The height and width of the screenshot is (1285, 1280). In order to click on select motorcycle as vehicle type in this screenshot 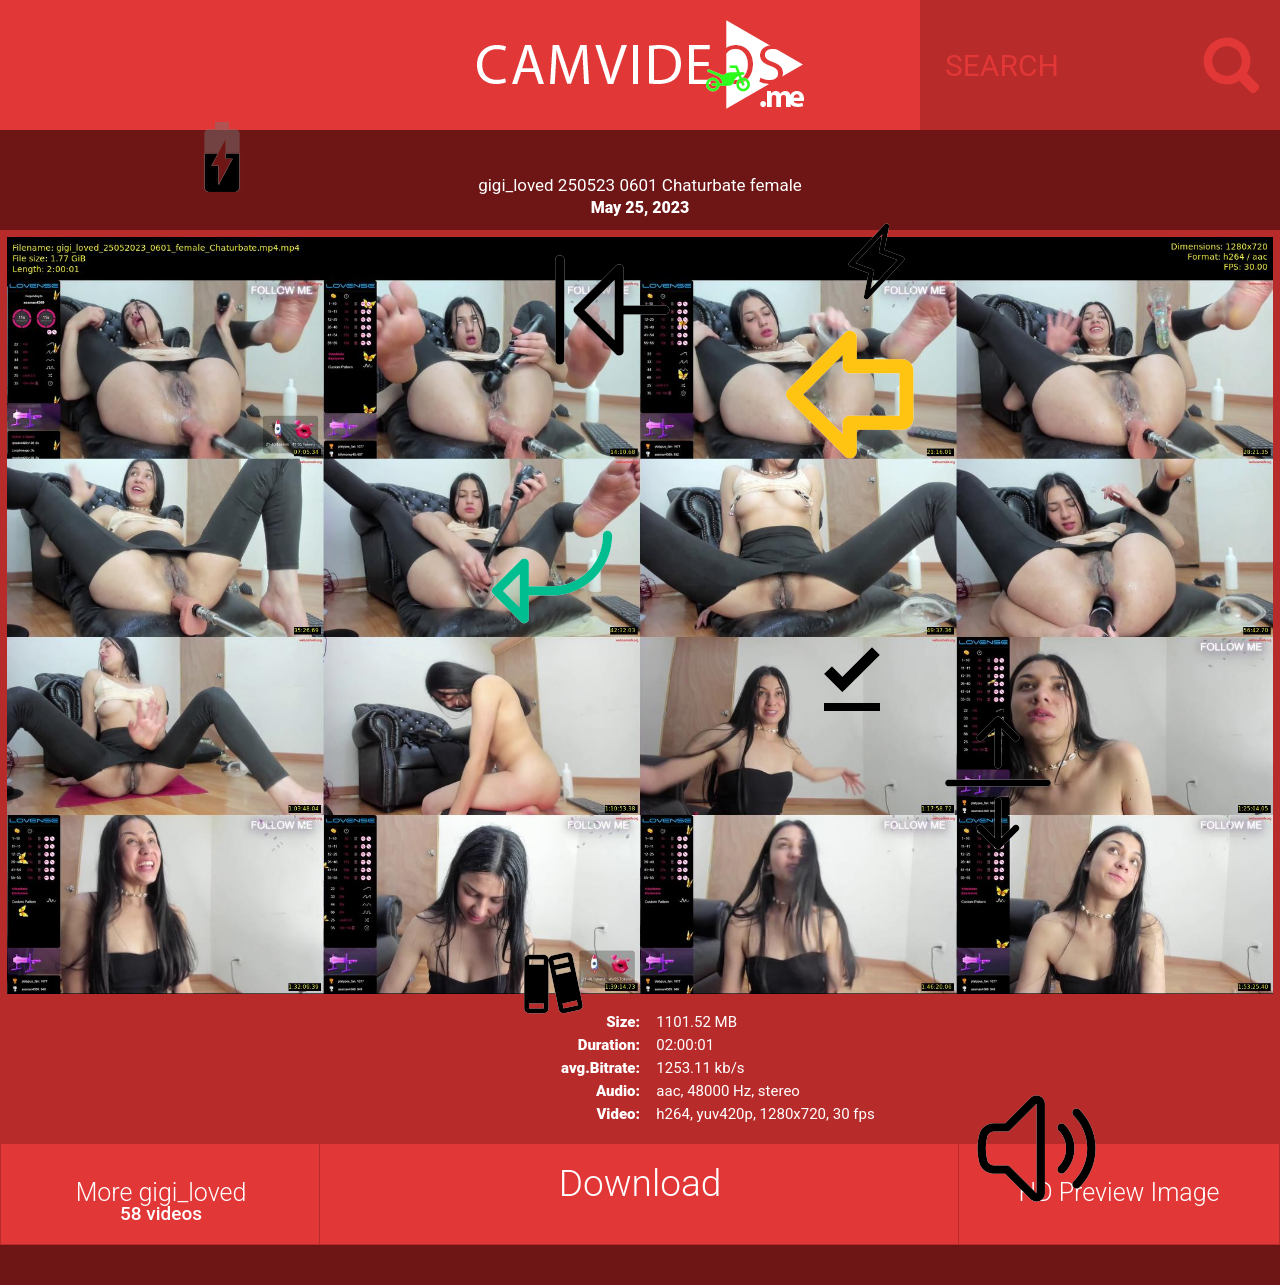, I will do `click(728, 79)`.